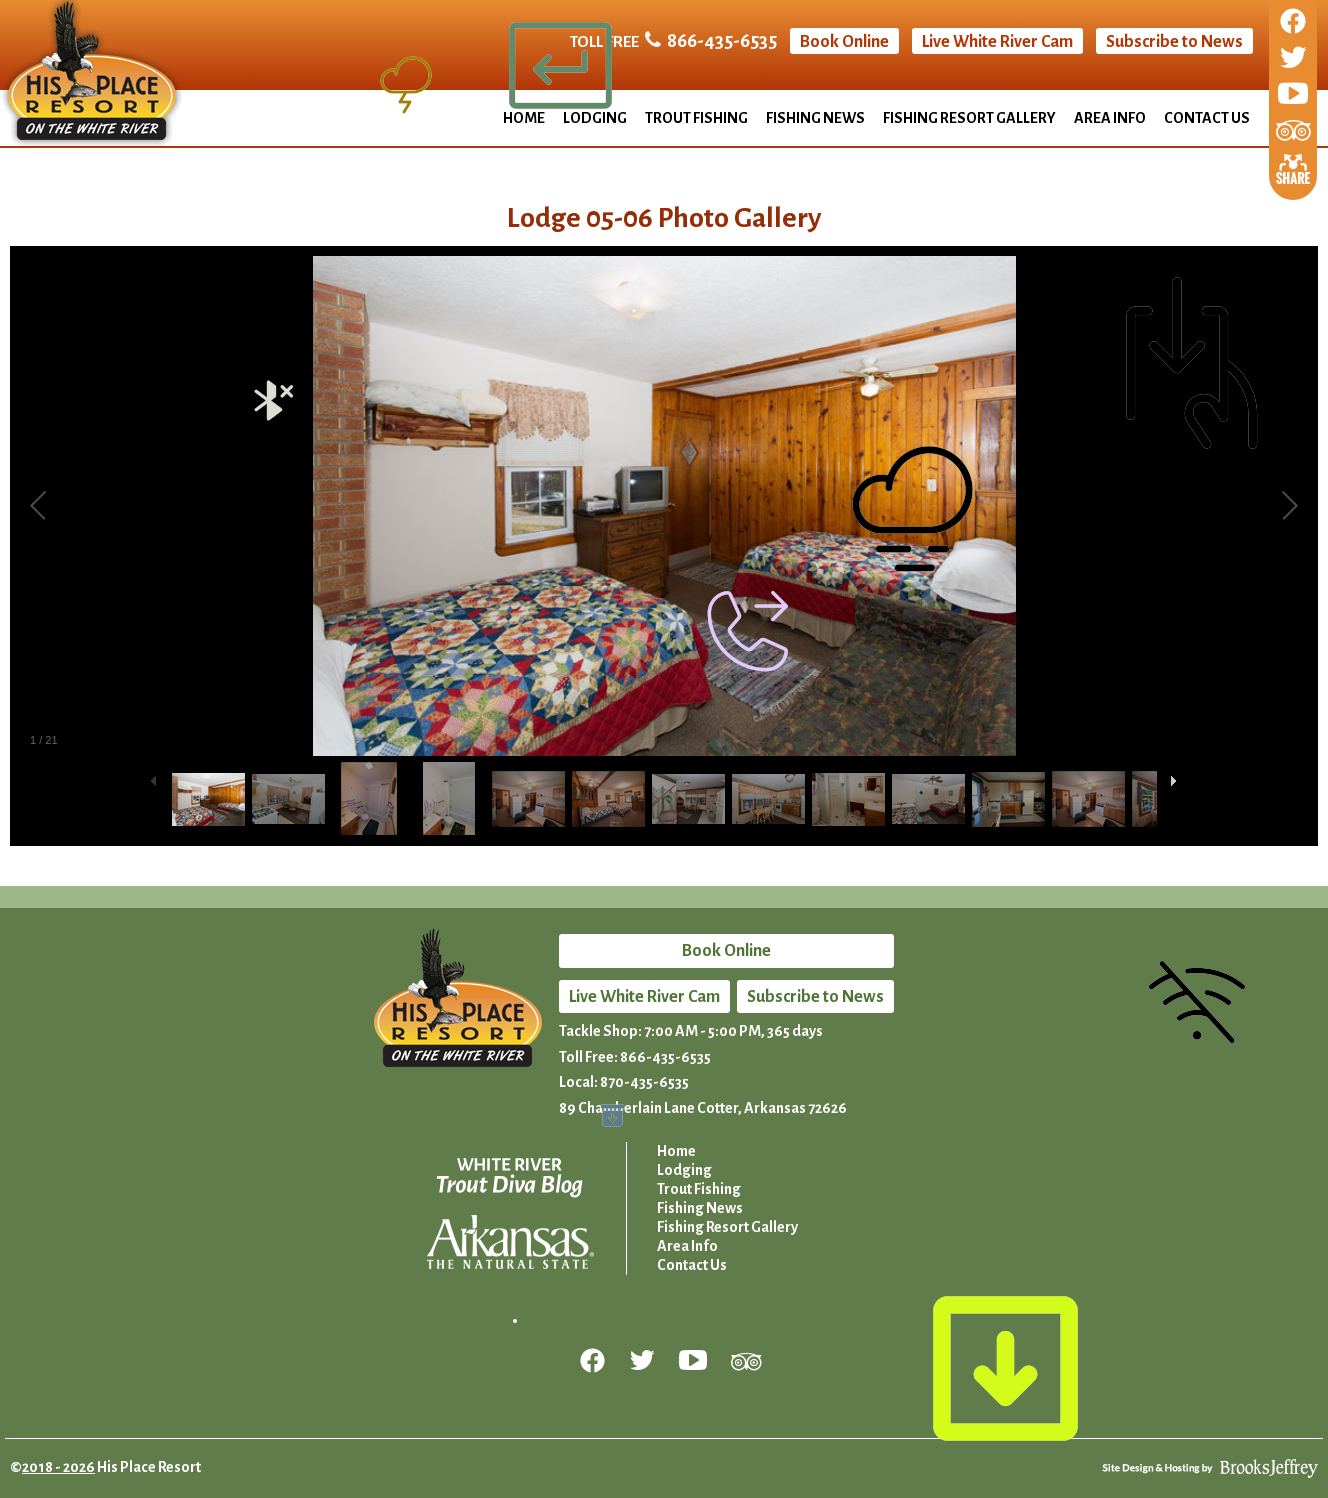  What do you see at coordinates (271, 400) in the screenshot?
I see `bluetooth connection disabled or unavailable` at bounding box center [271, 400].